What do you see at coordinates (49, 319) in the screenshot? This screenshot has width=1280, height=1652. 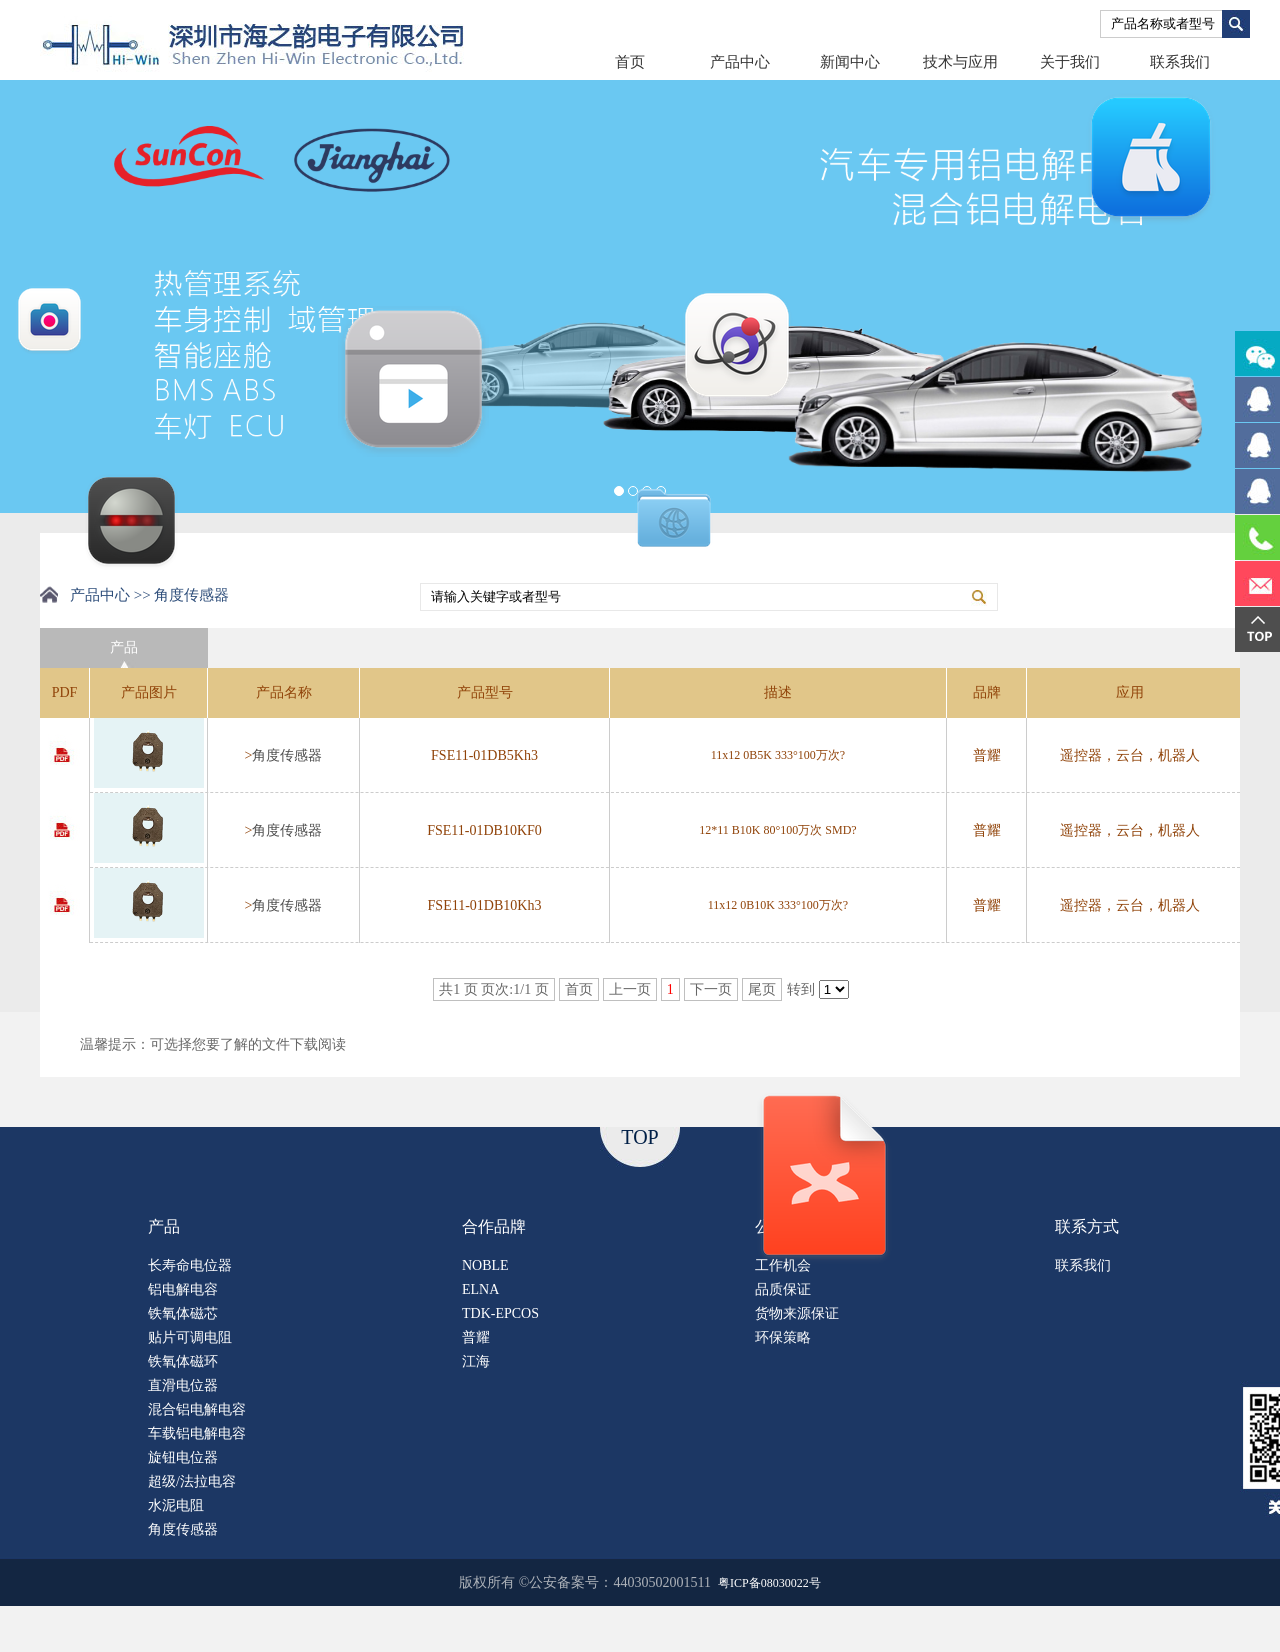 I see `open simplescreenrecorder app` at bounding box center [49, 319].